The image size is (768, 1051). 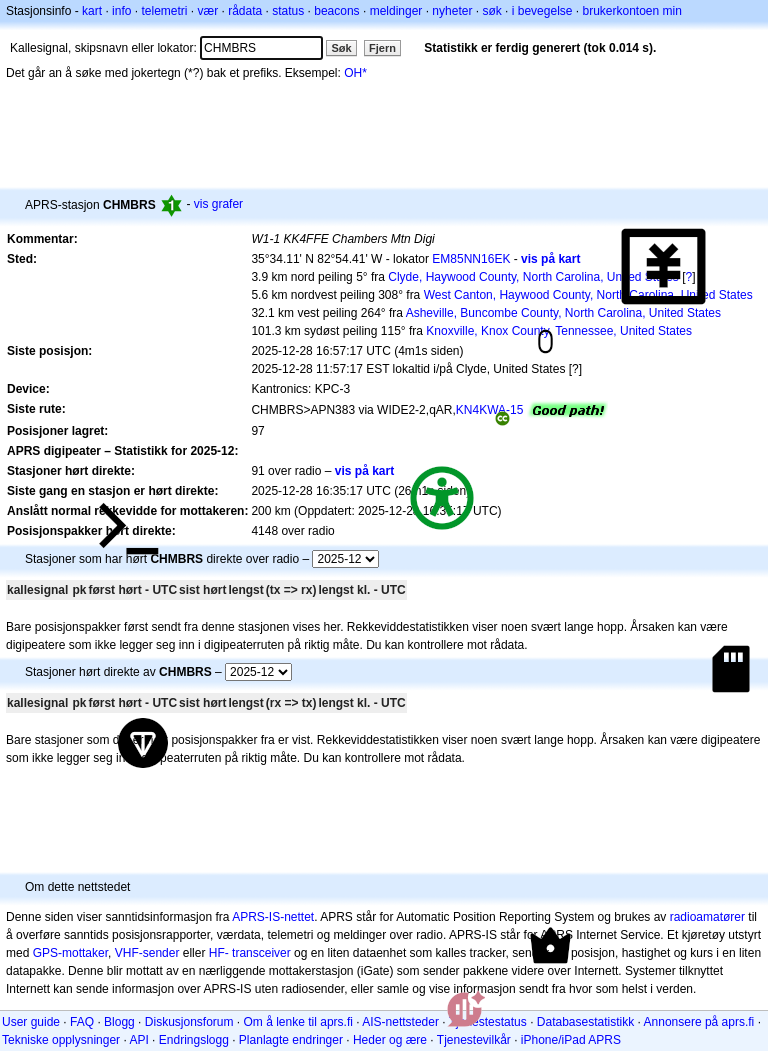 What do you see at coordinates (731, 669) in the screenshot?
I see `access external storage` at bounding box center [731, 669].